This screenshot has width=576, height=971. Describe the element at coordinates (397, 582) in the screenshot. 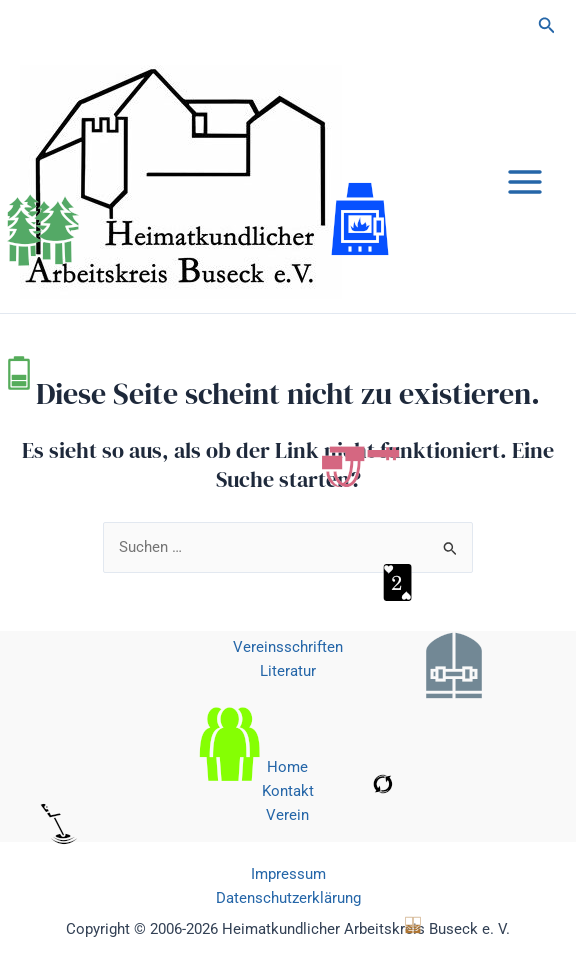

I see `two of hearts playing card` at that location.